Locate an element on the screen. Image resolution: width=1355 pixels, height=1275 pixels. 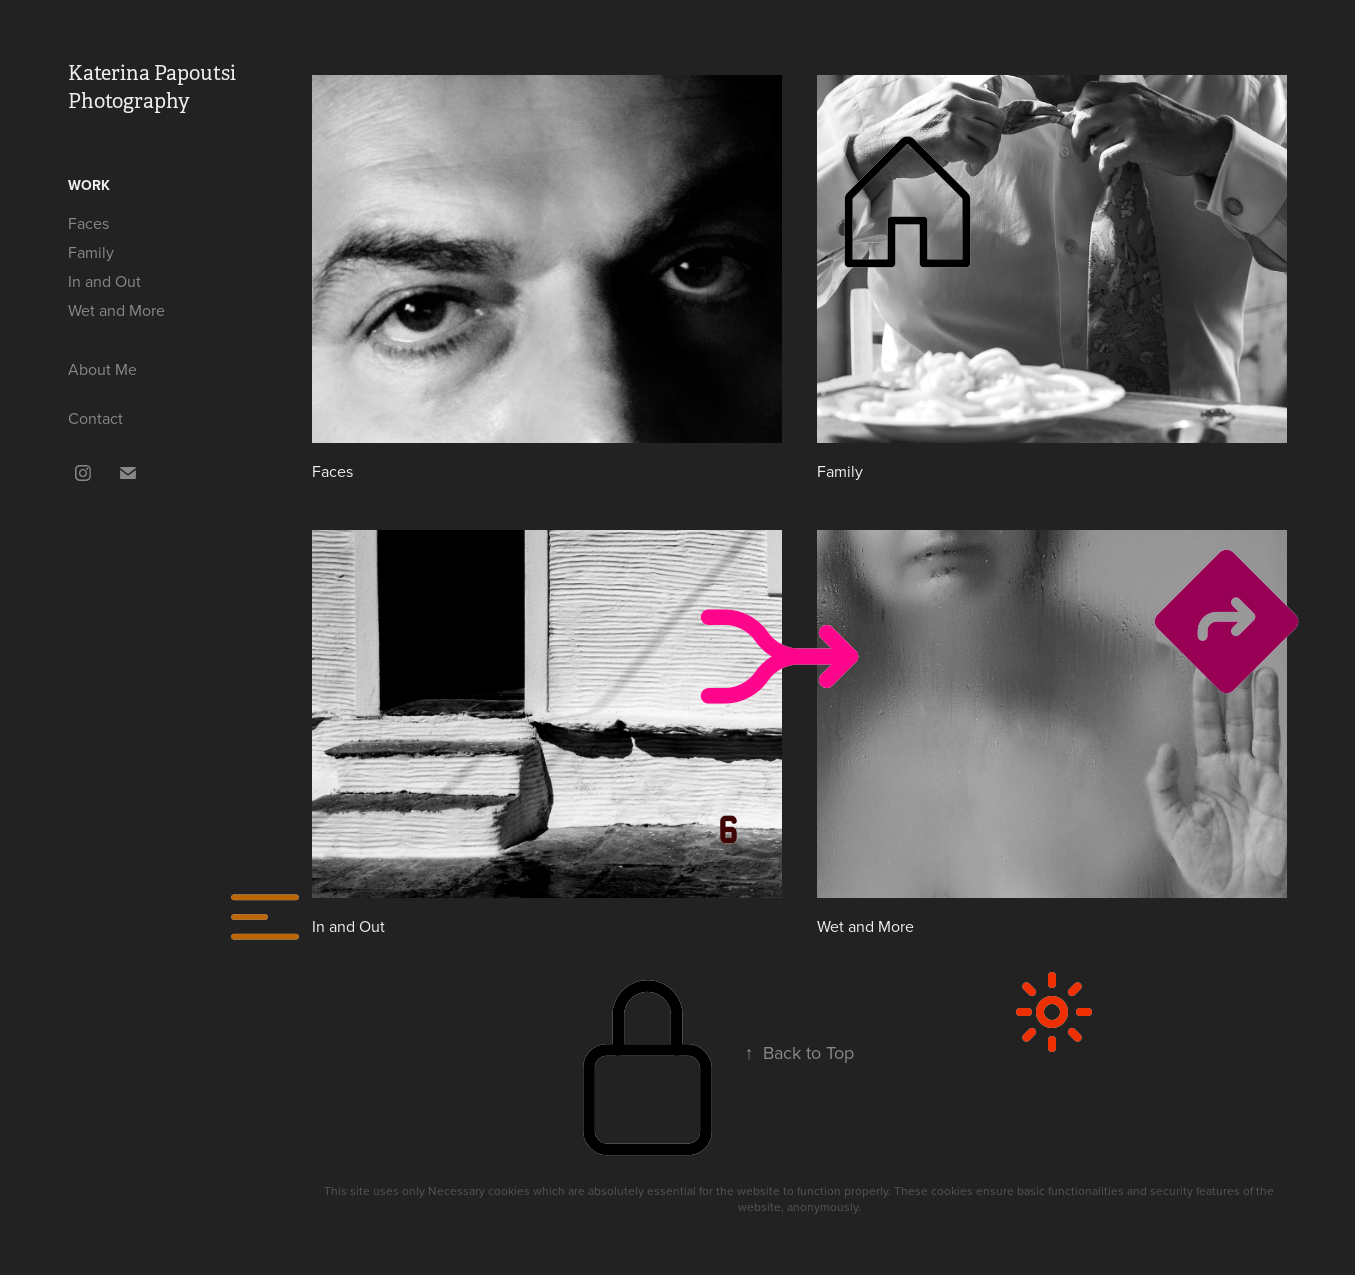
navigate to directions or routing options is located at coordinates (1226, 621).